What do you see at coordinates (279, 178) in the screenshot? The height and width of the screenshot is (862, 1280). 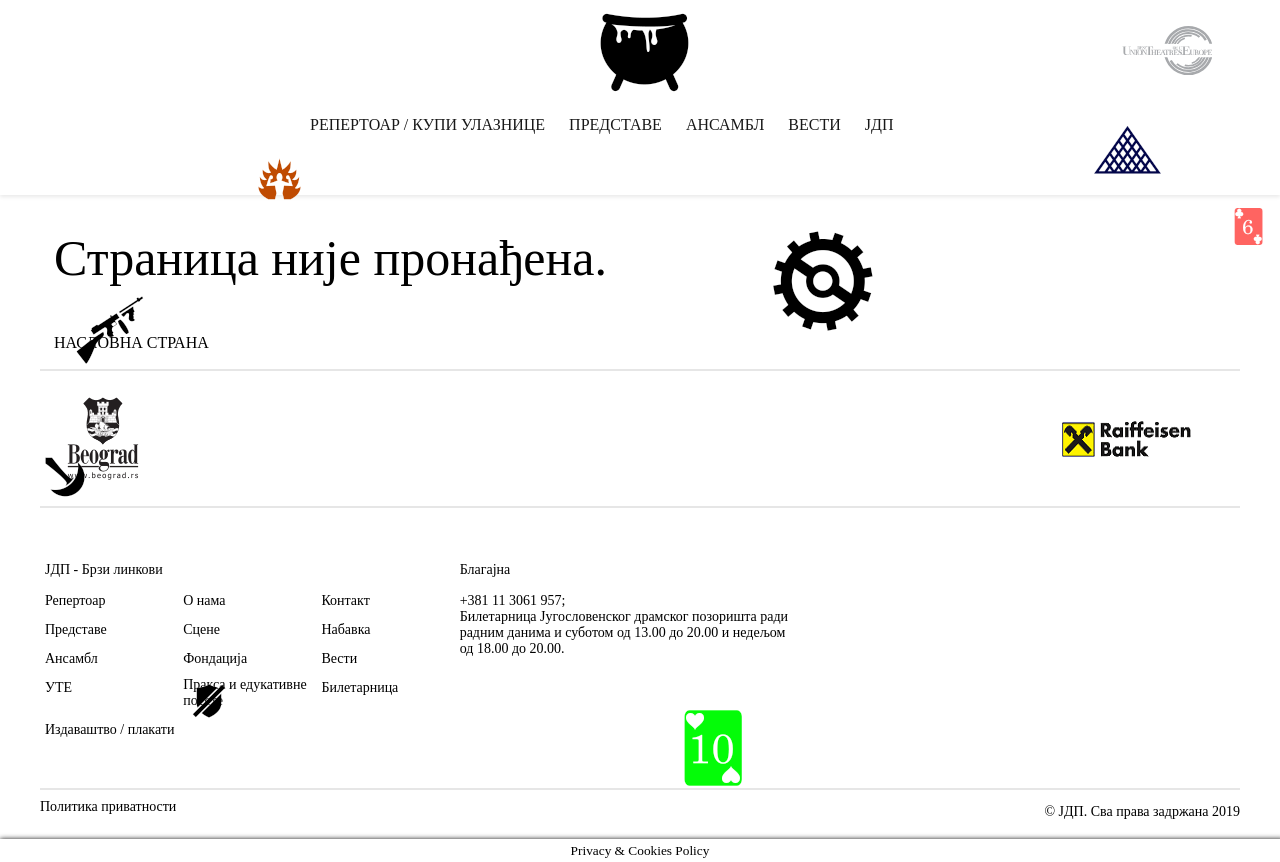 I see `activate a power-up or special ability` at bounding box center [279, 178].